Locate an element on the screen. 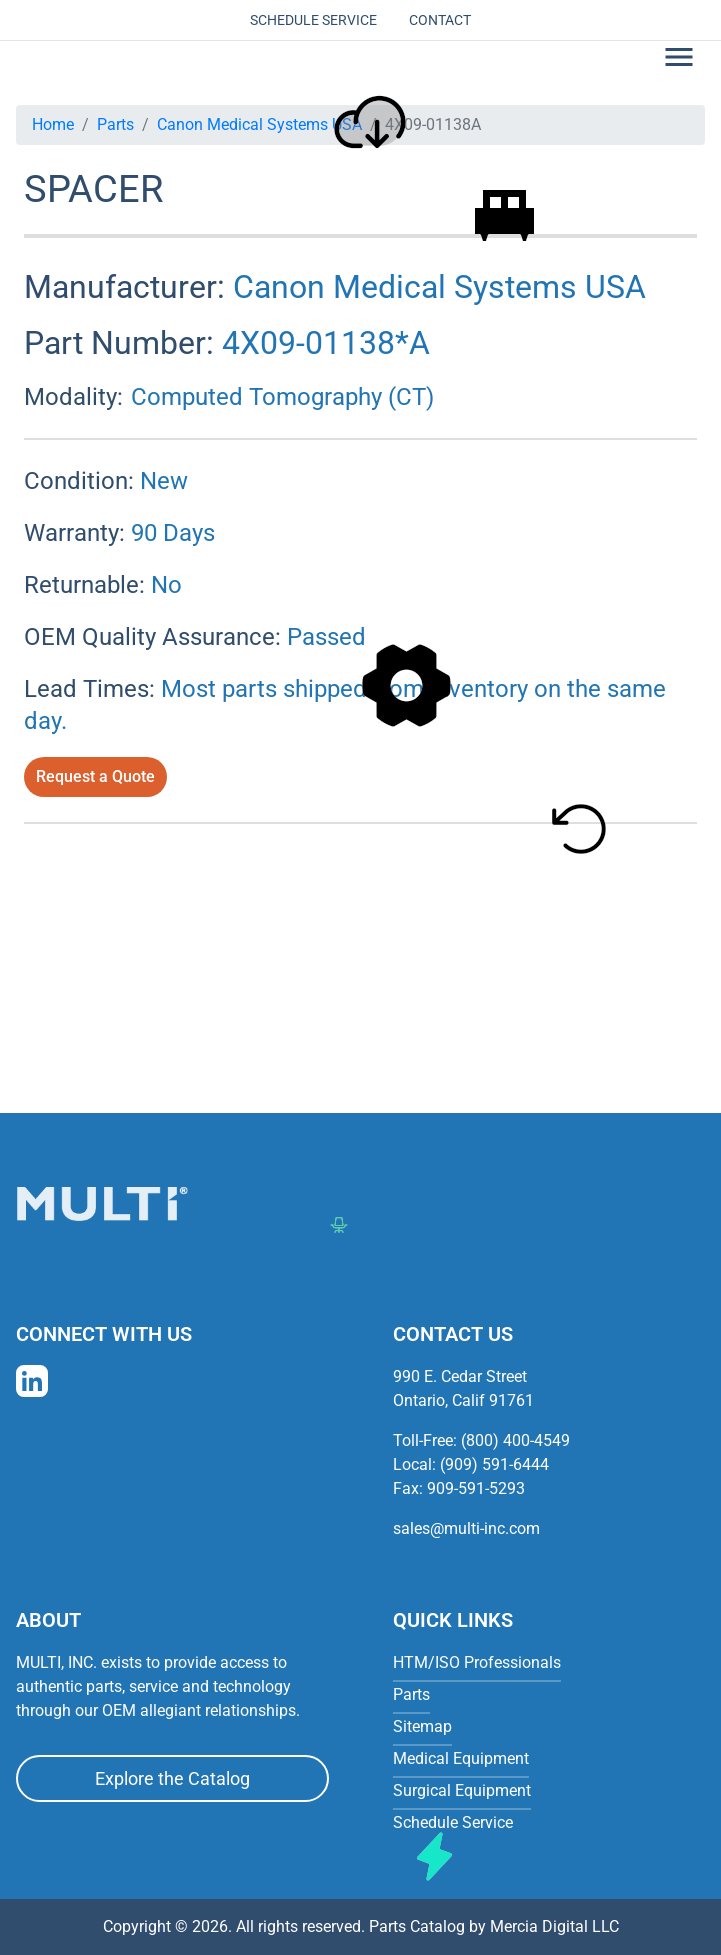  download file from cloud storage is located at coordinates (370, 122).